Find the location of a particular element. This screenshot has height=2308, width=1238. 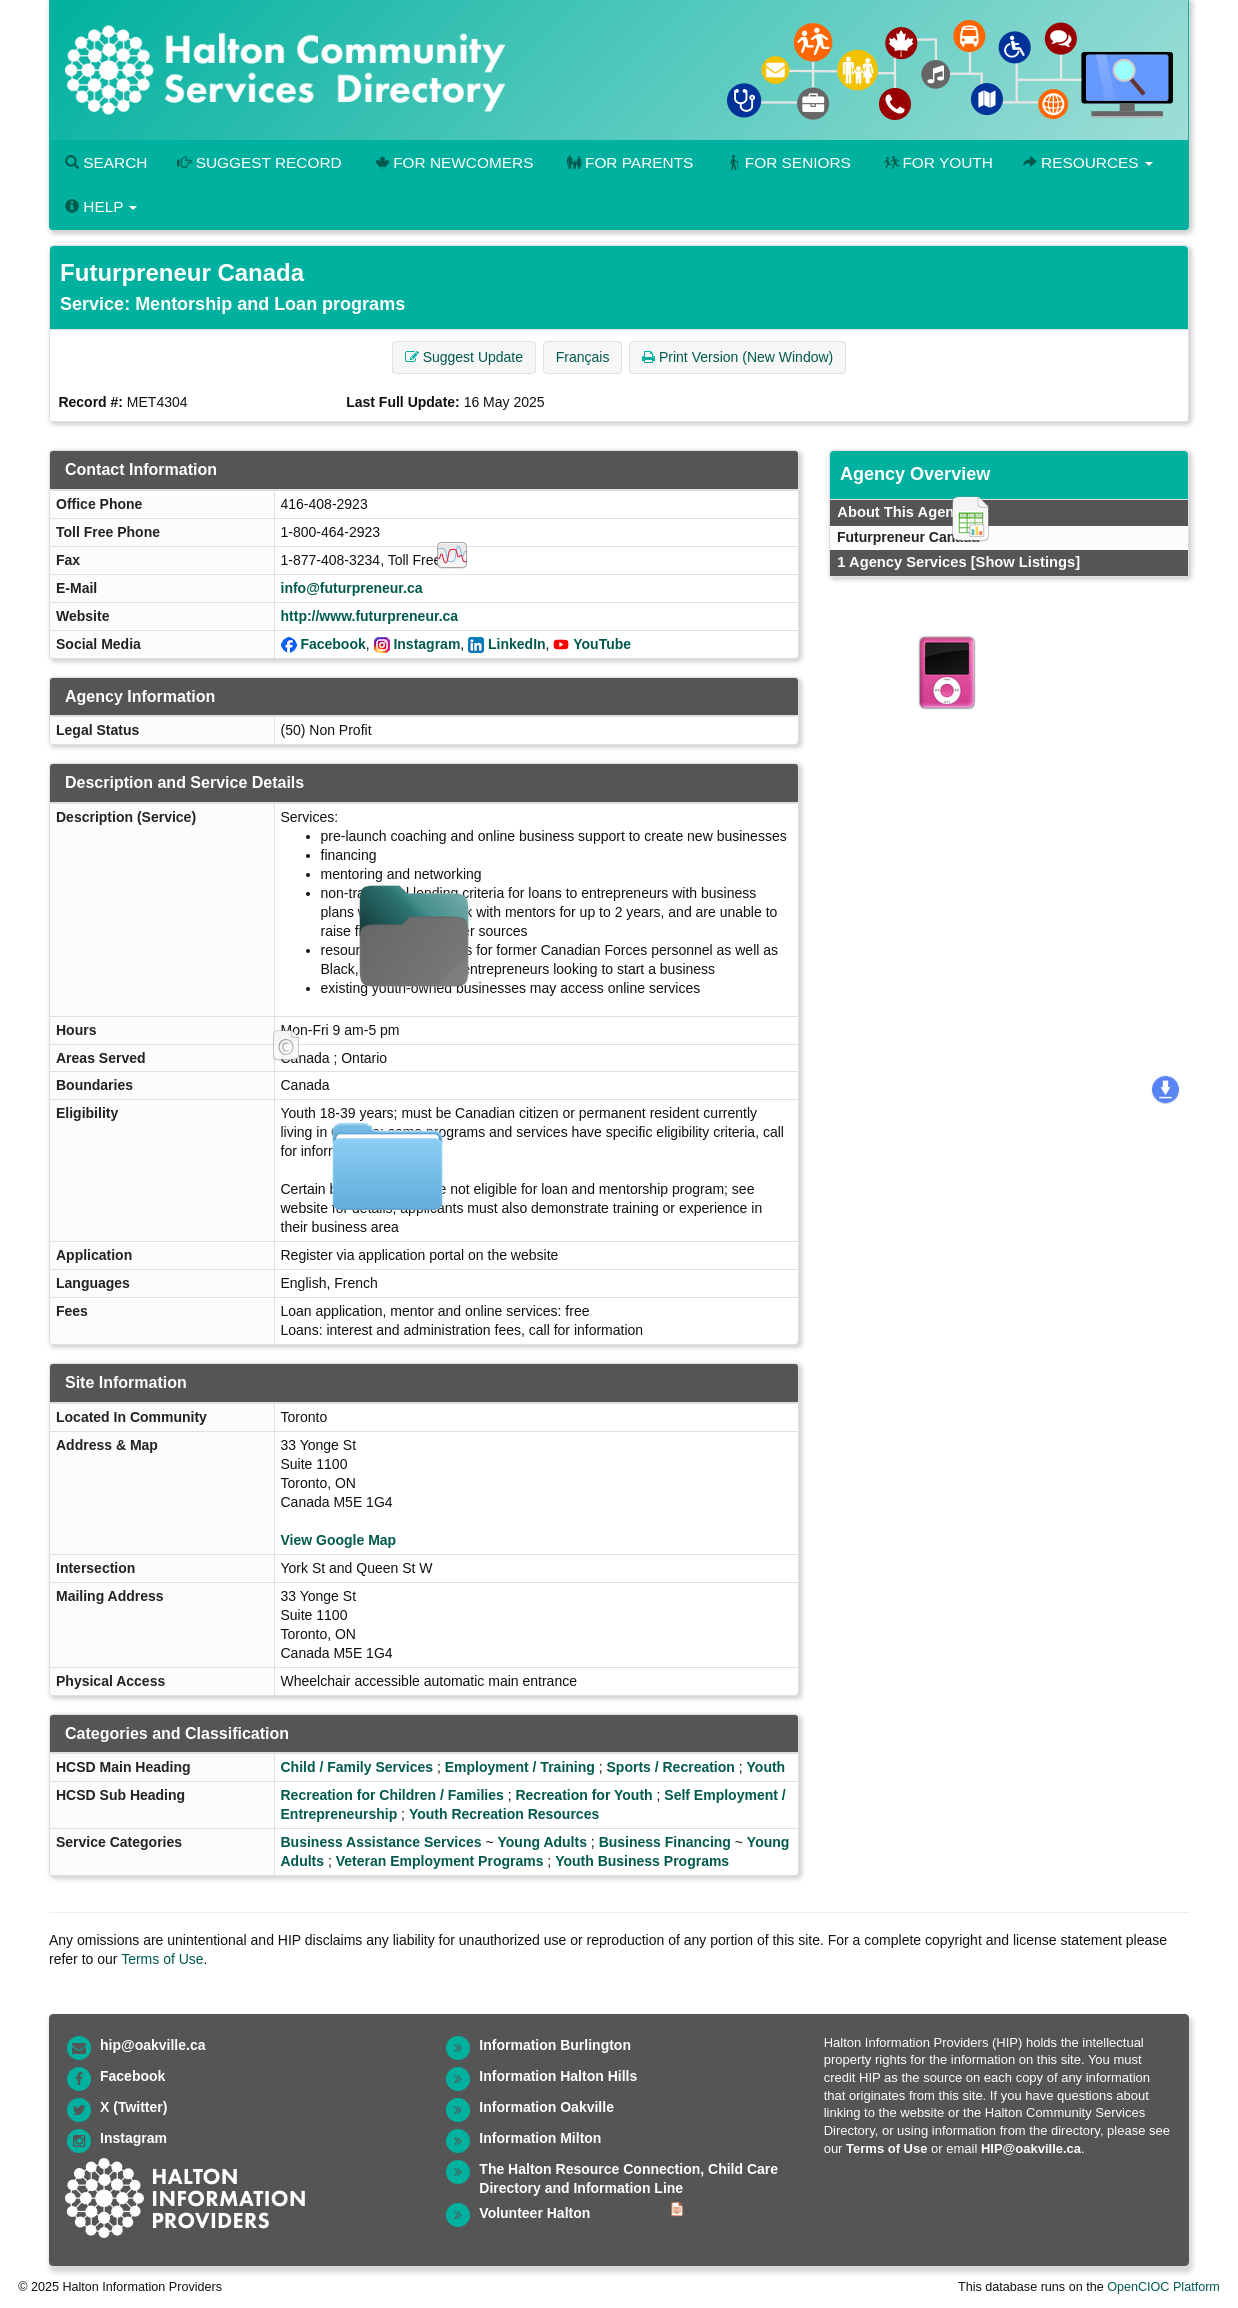

access your downloads folder is located at coordinates (1165, 1089).